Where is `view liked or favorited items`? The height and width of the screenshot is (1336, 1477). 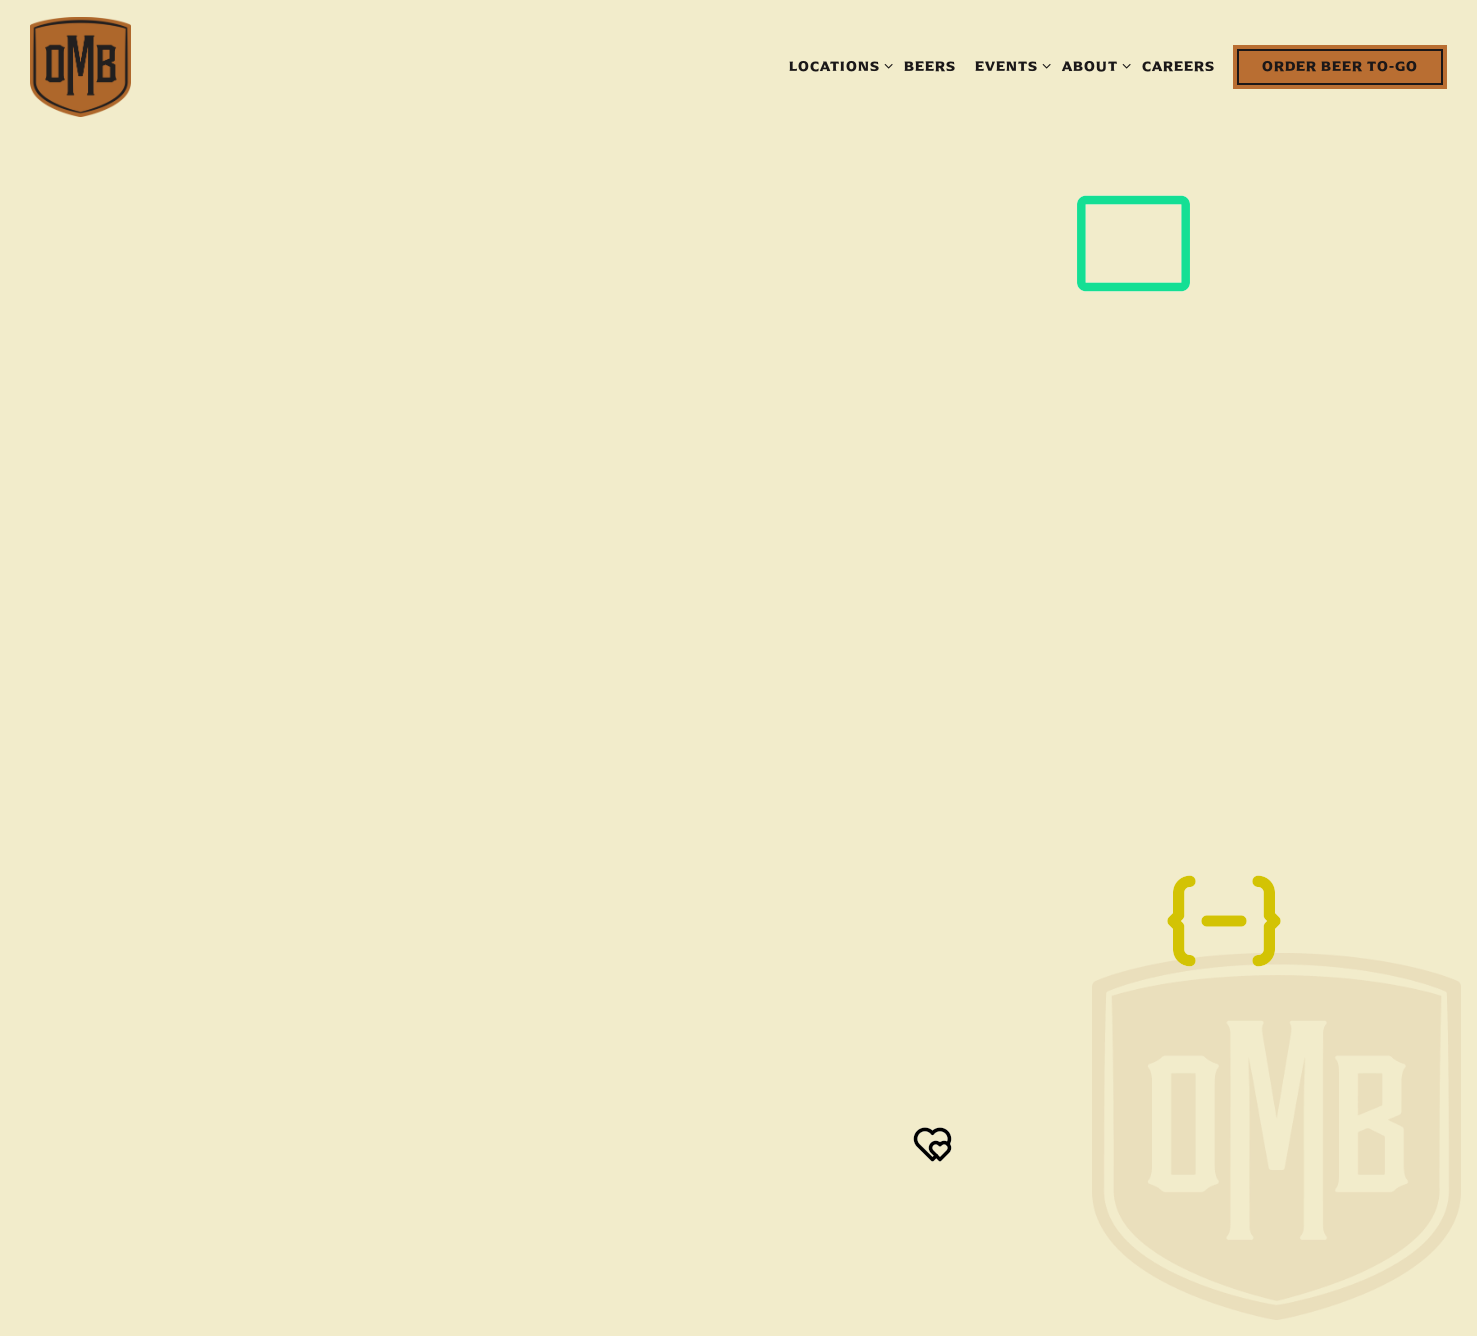 view liked or favorited items is located at coordinates (932, 1144).